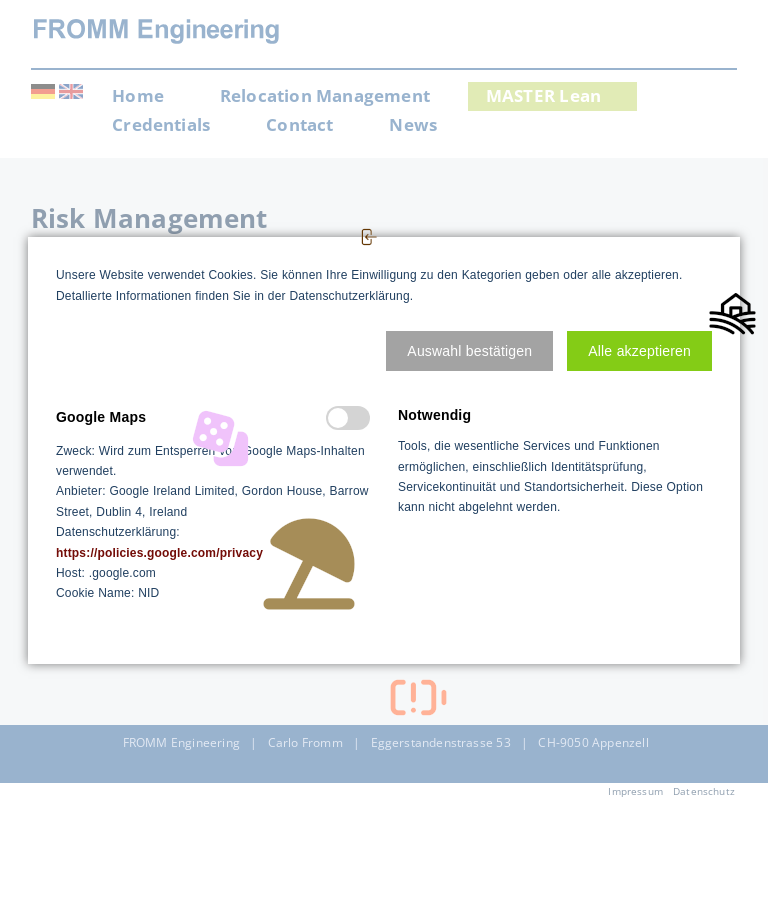 Image resolution: width=768 pixels, height=901 pixels. I want to click on access vacation or time-off settings, so click(309, 564).